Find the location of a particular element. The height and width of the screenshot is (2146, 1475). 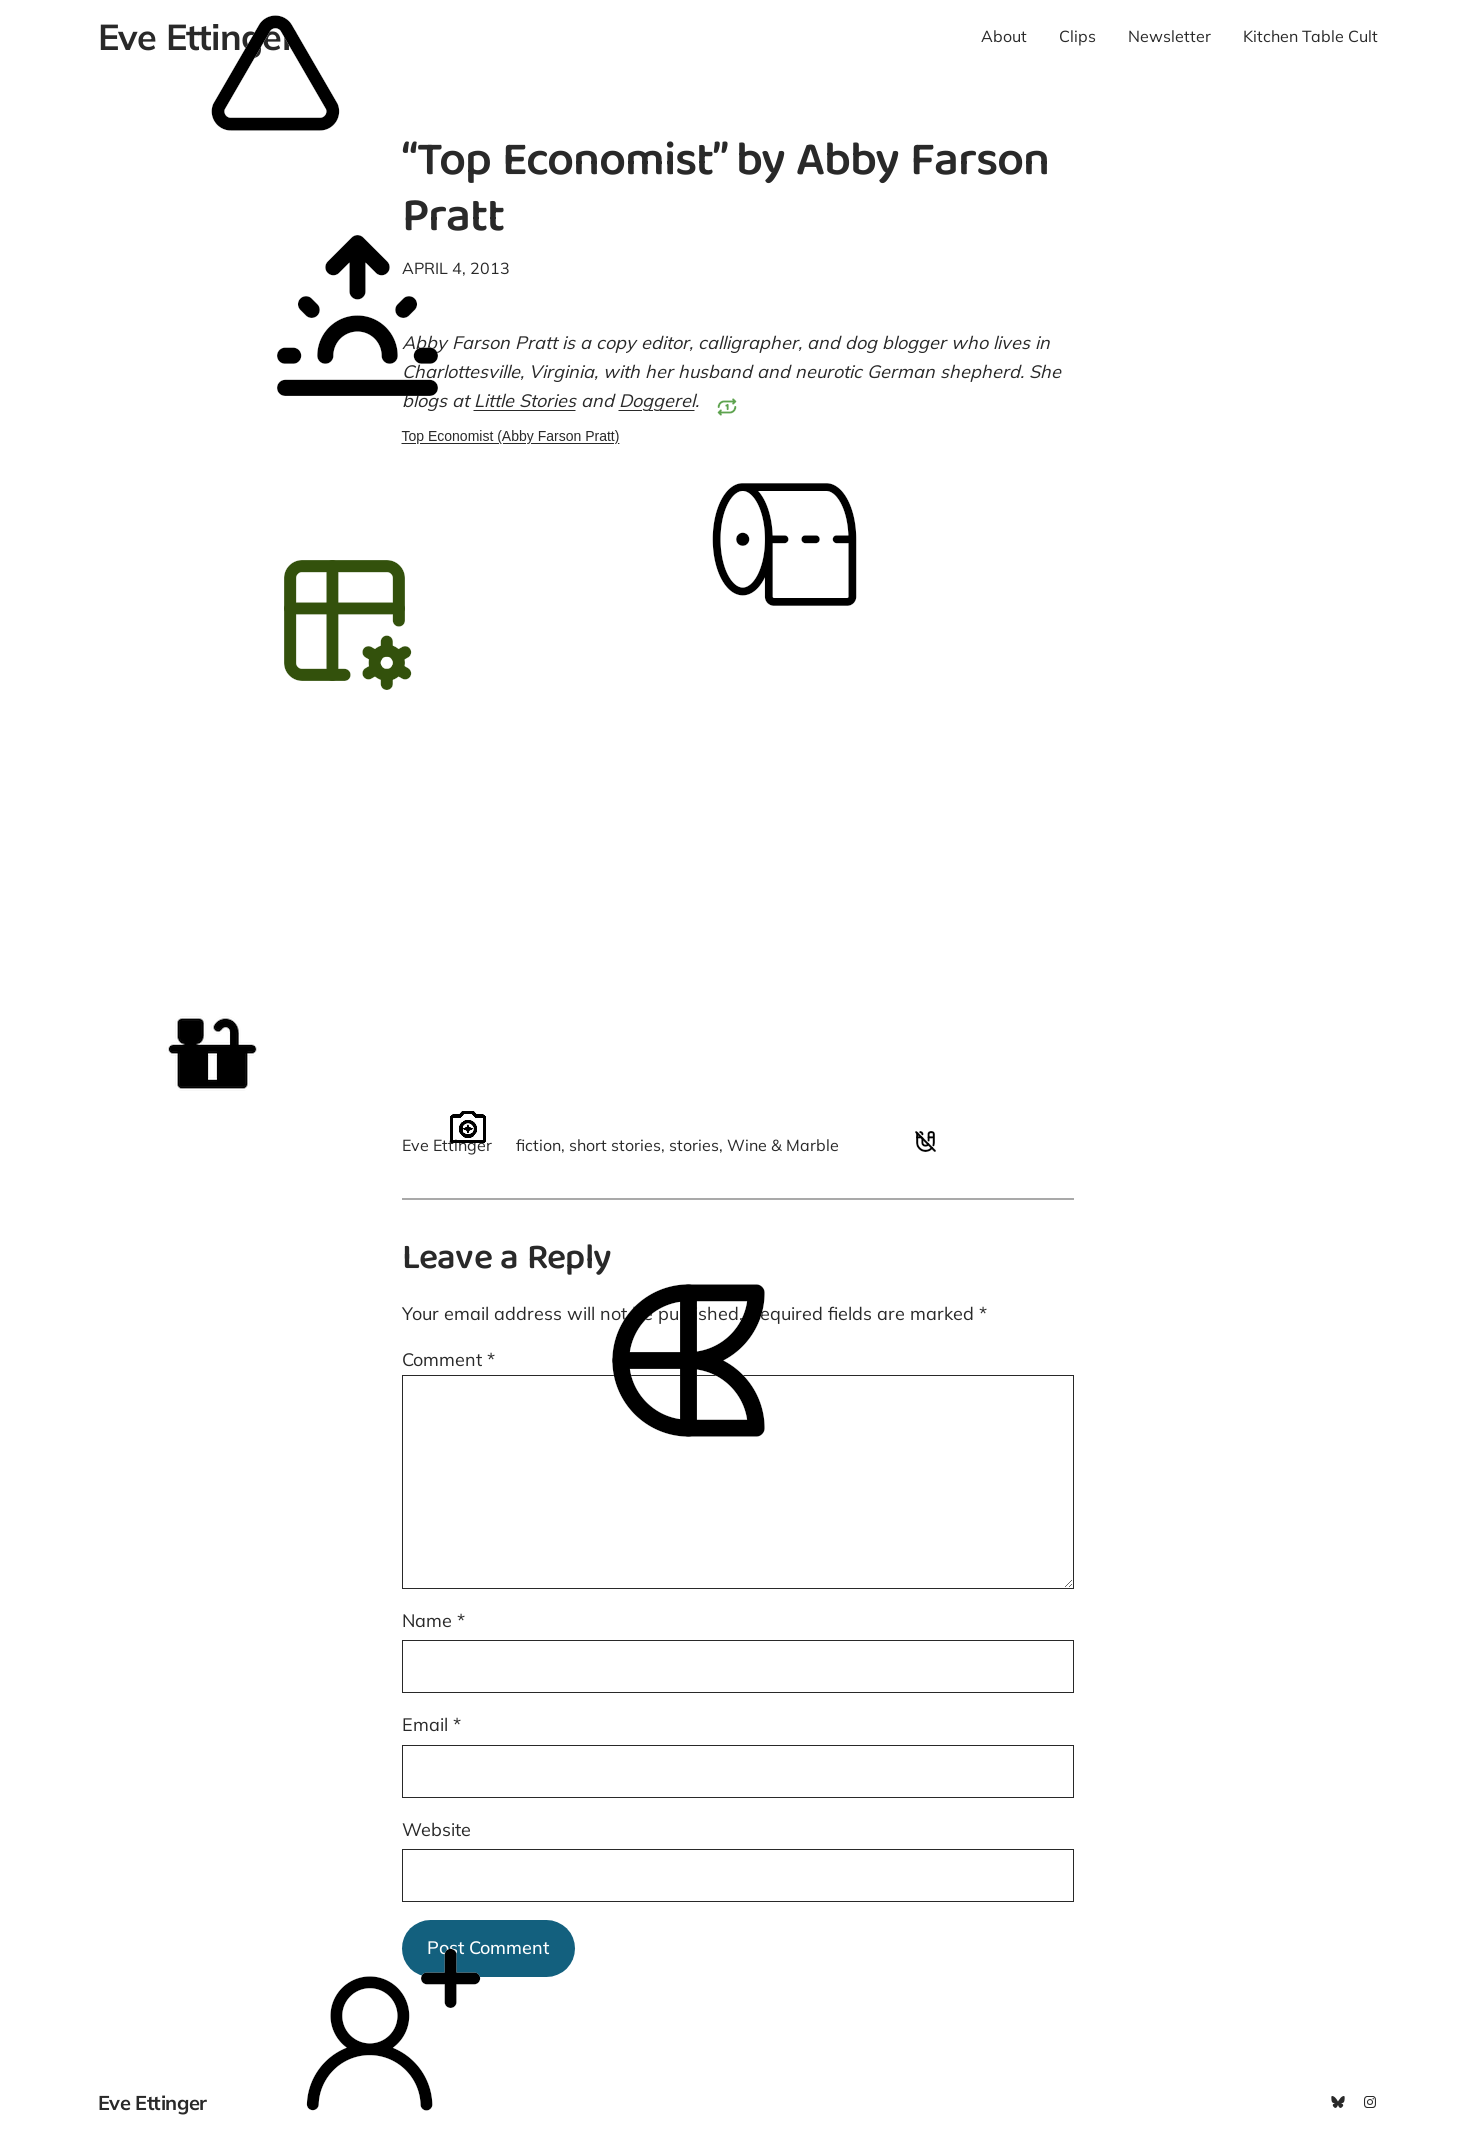

enhance or improve photo quality is located at coordinates (468, 1127).